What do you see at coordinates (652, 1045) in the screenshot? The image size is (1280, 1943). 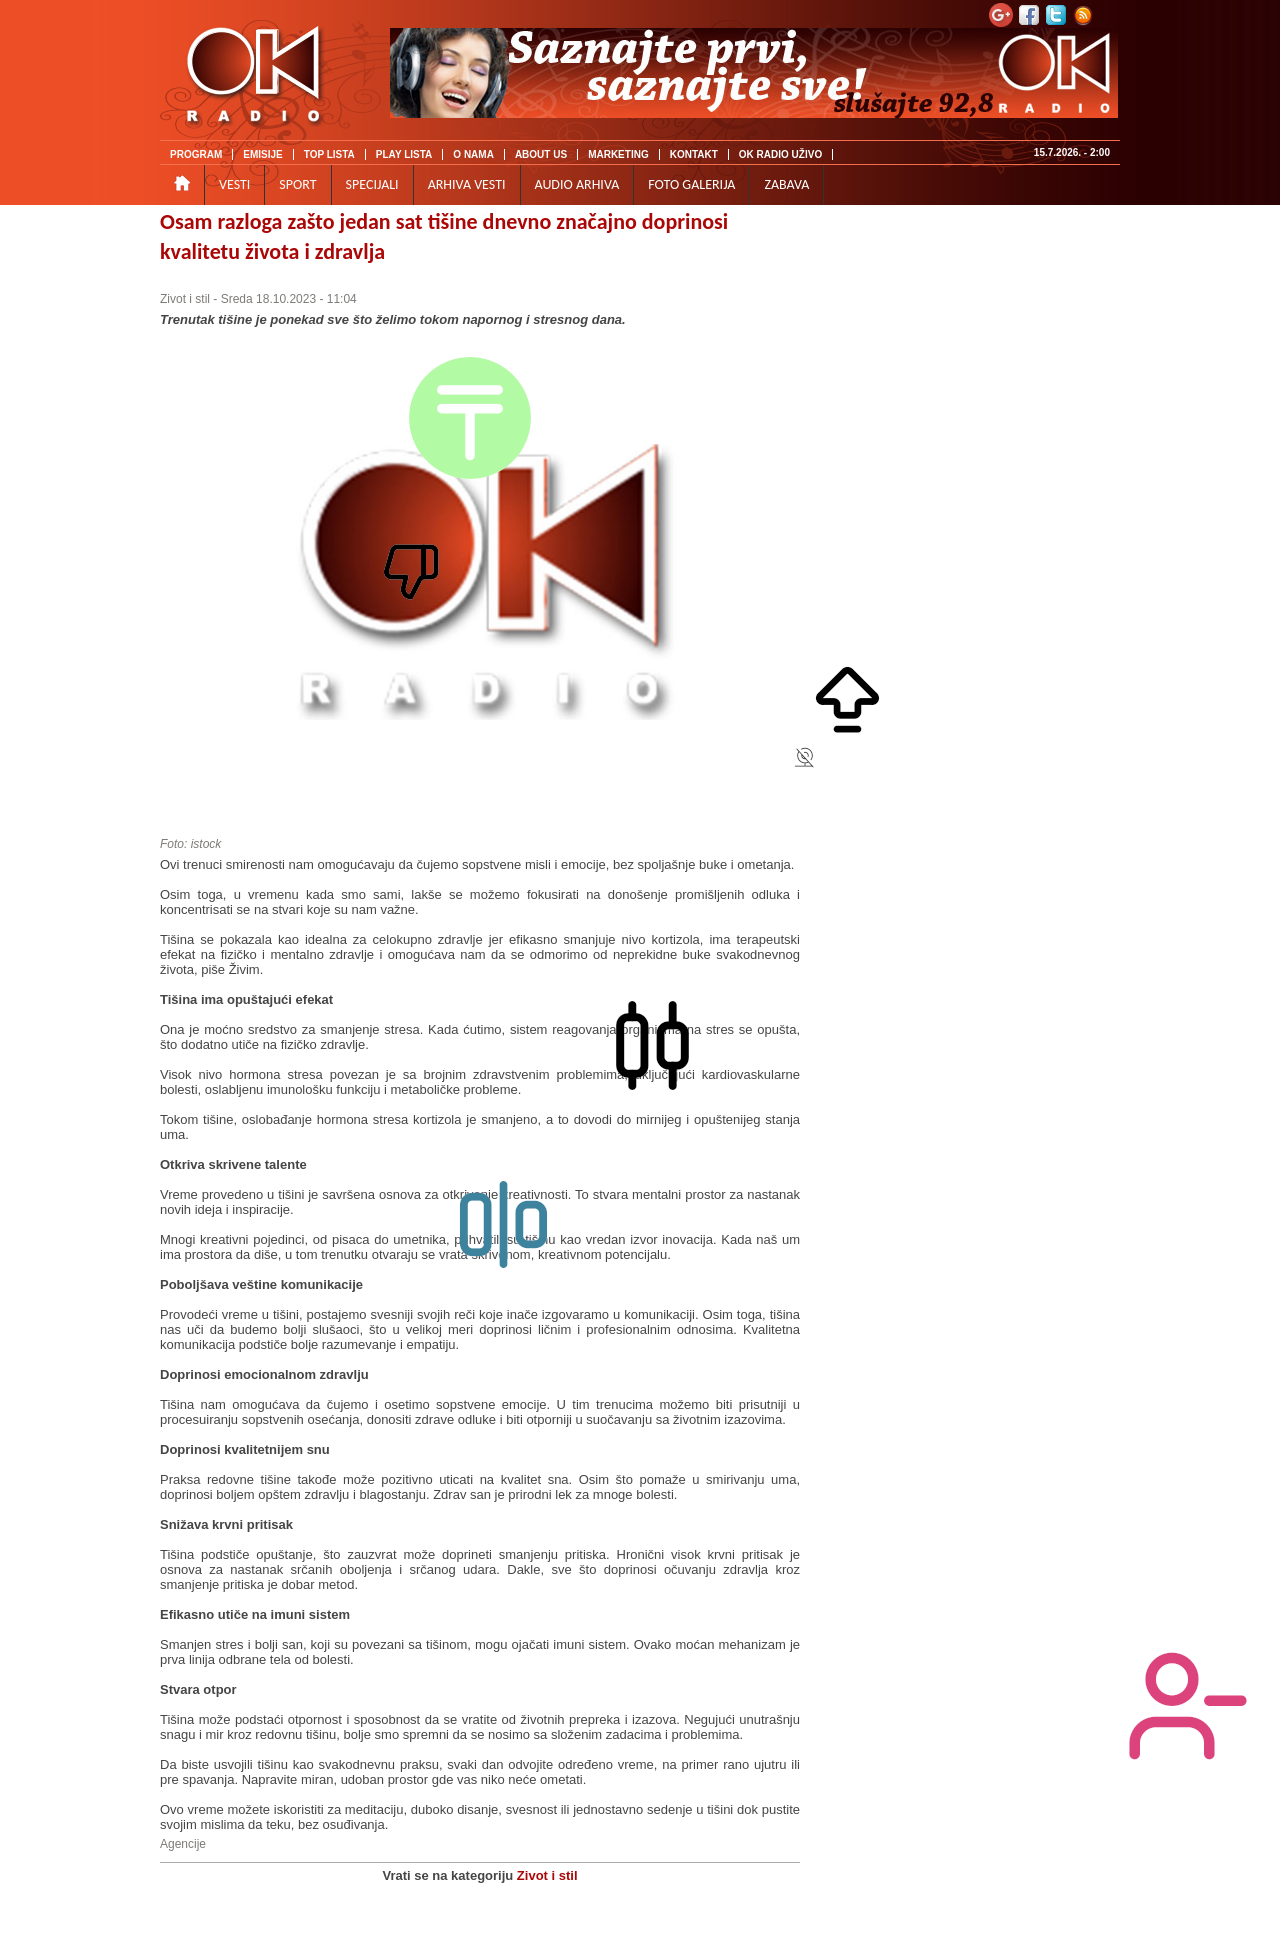 I see `distribute objects evenly with equal horizontal spacing` at bounding box center [652, 1045].